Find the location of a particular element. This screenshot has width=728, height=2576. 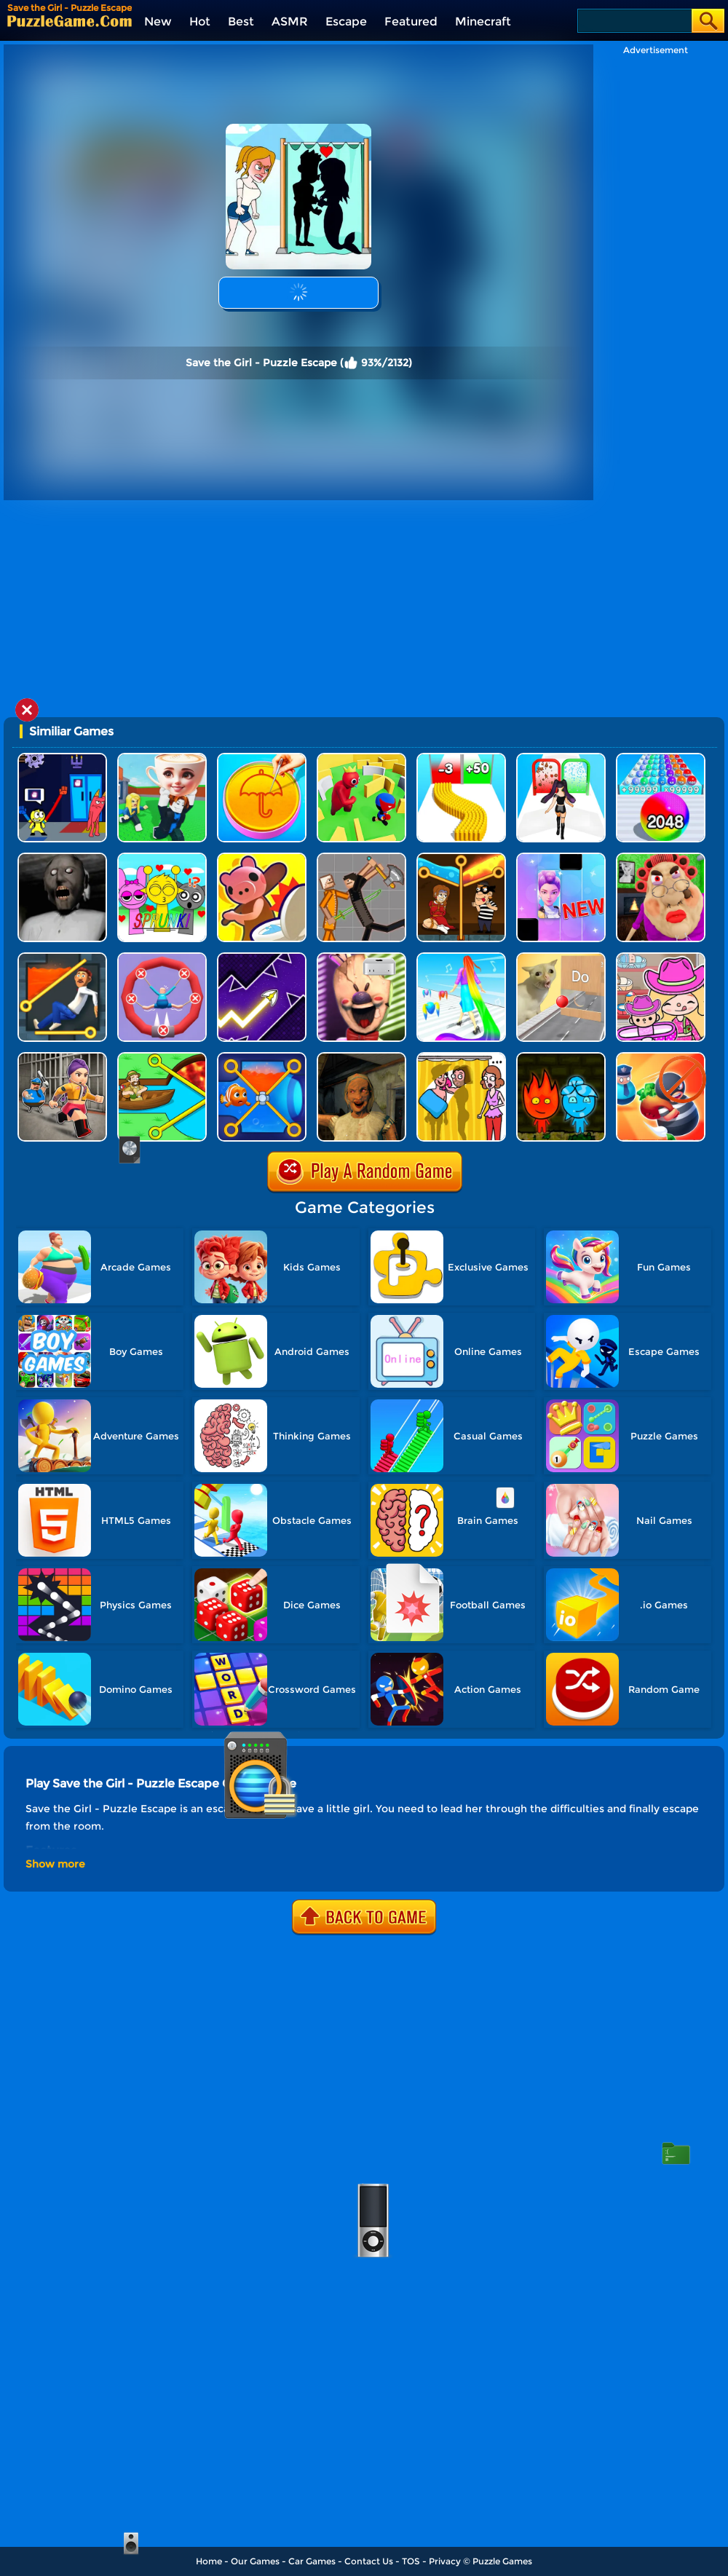

indicates denied or blocked access is located at coordinates (682, 1079).